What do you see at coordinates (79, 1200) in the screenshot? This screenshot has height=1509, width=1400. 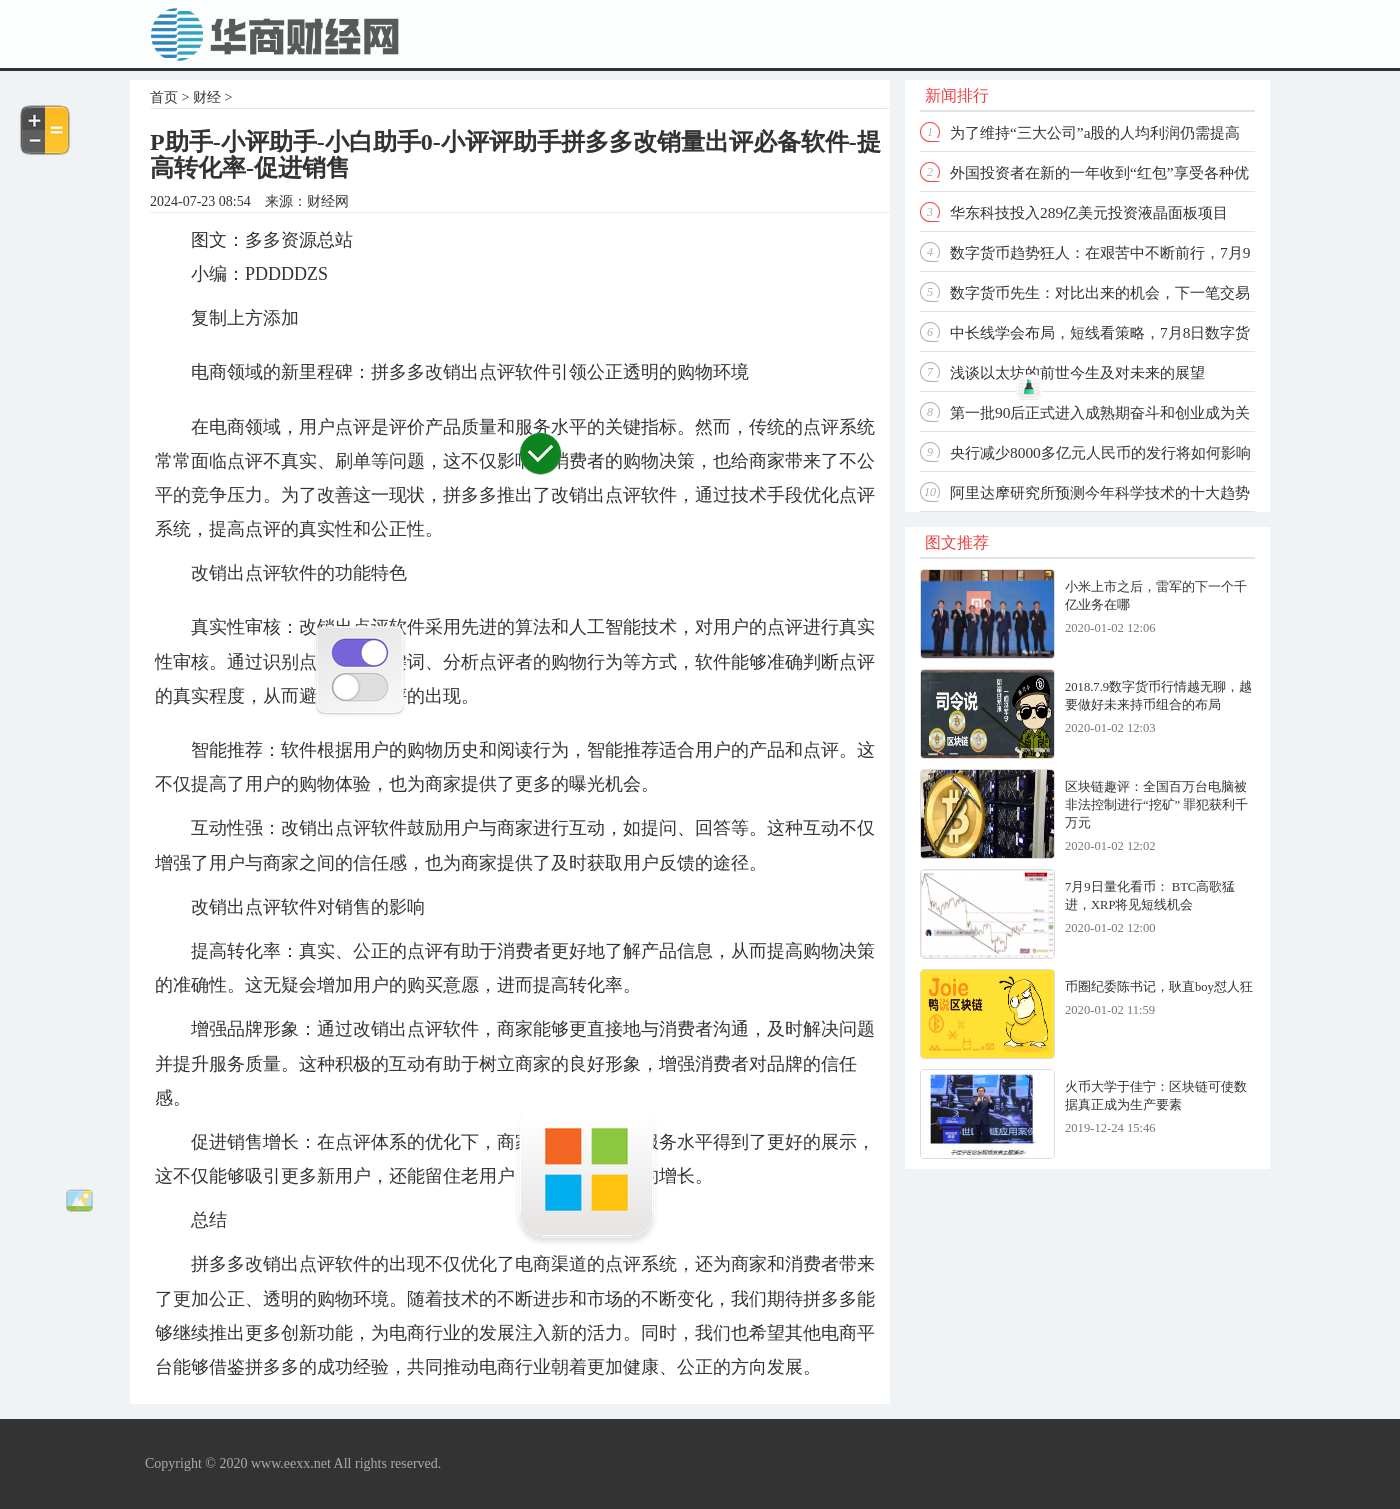 I see `open the photo gallery app` at bounding box center [79, 1200].